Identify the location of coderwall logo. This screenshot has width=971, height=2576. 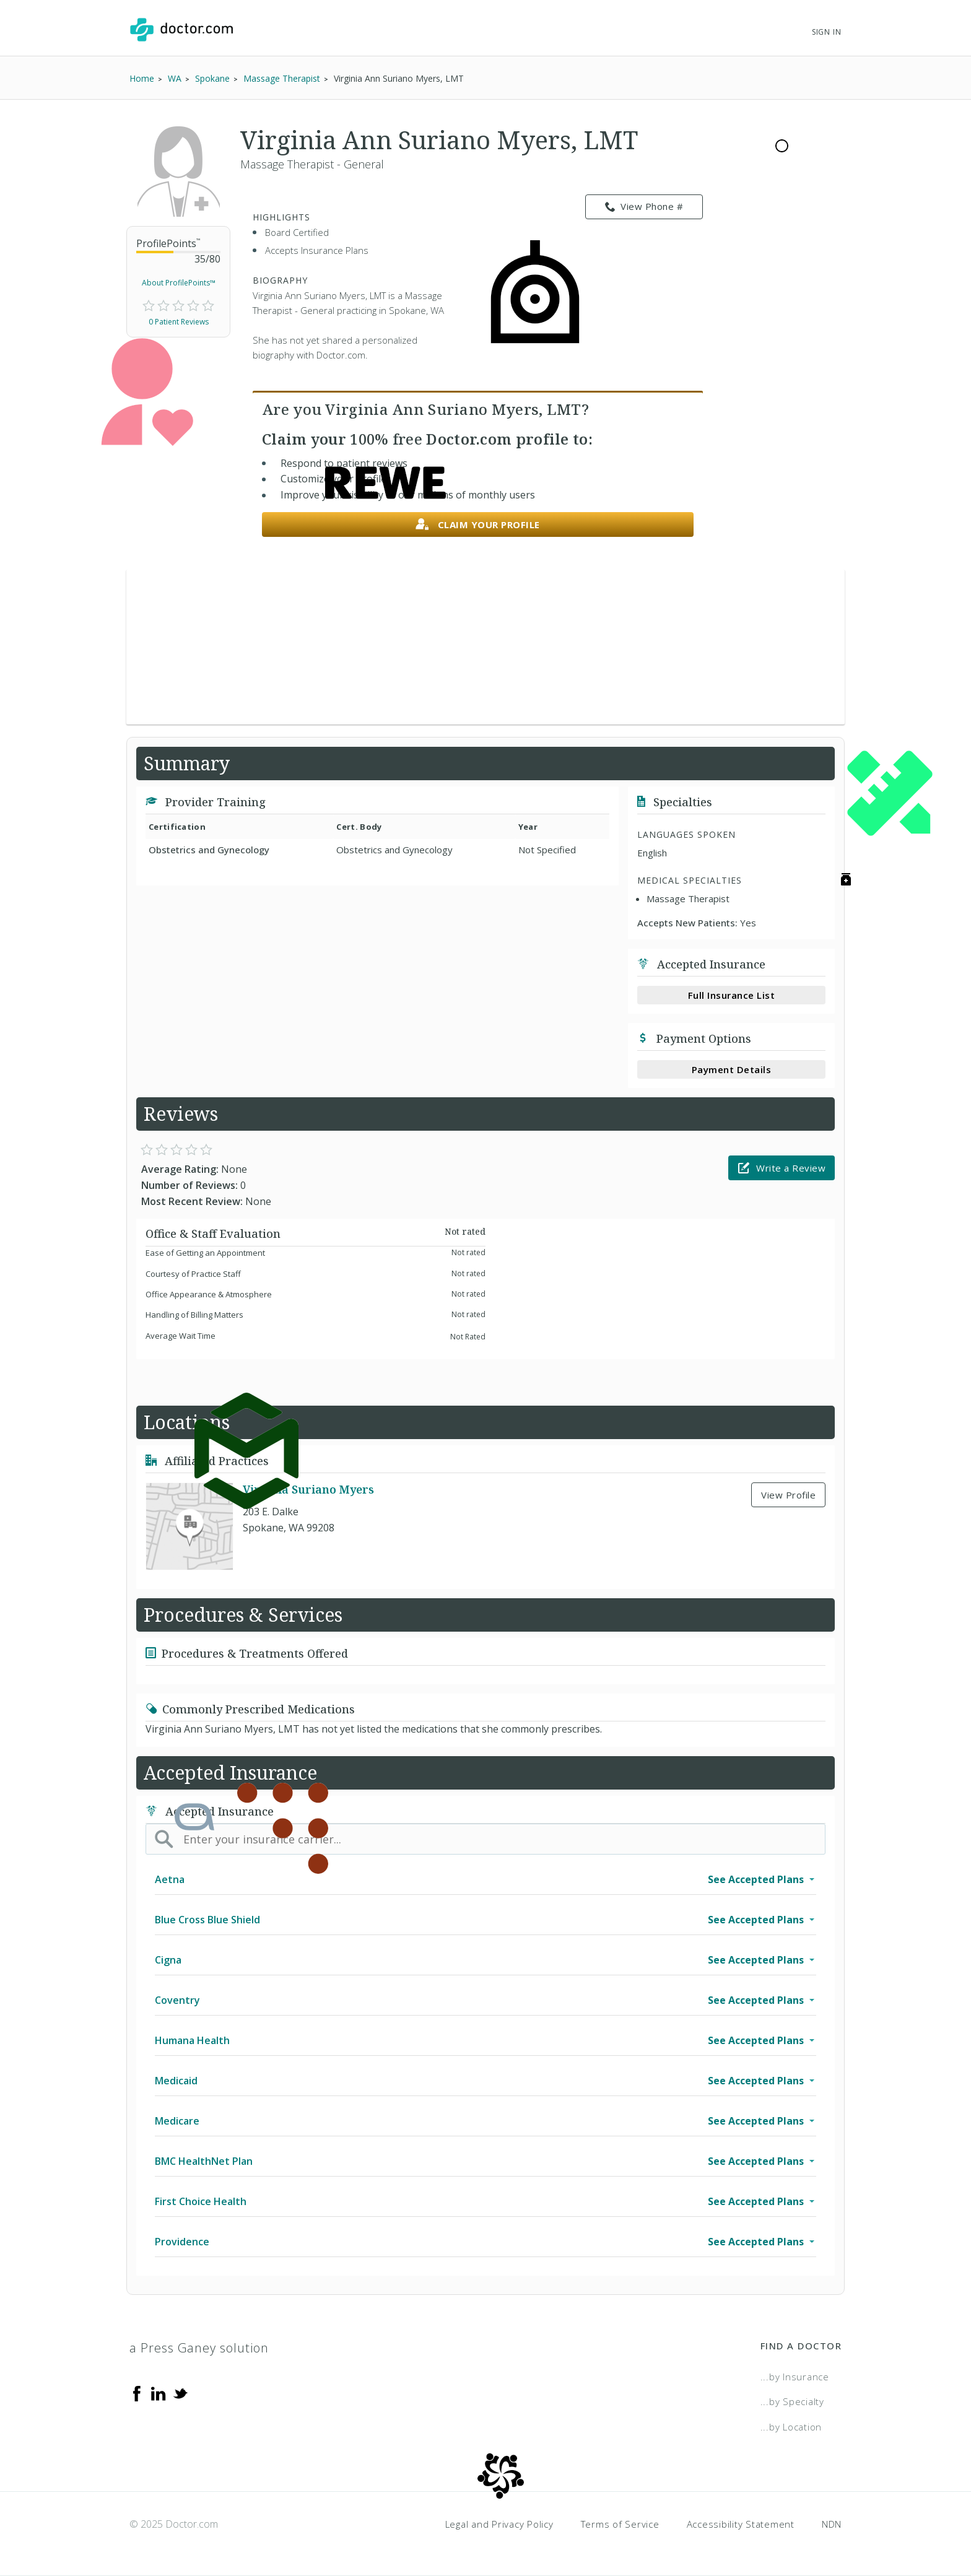
(282, 1828).